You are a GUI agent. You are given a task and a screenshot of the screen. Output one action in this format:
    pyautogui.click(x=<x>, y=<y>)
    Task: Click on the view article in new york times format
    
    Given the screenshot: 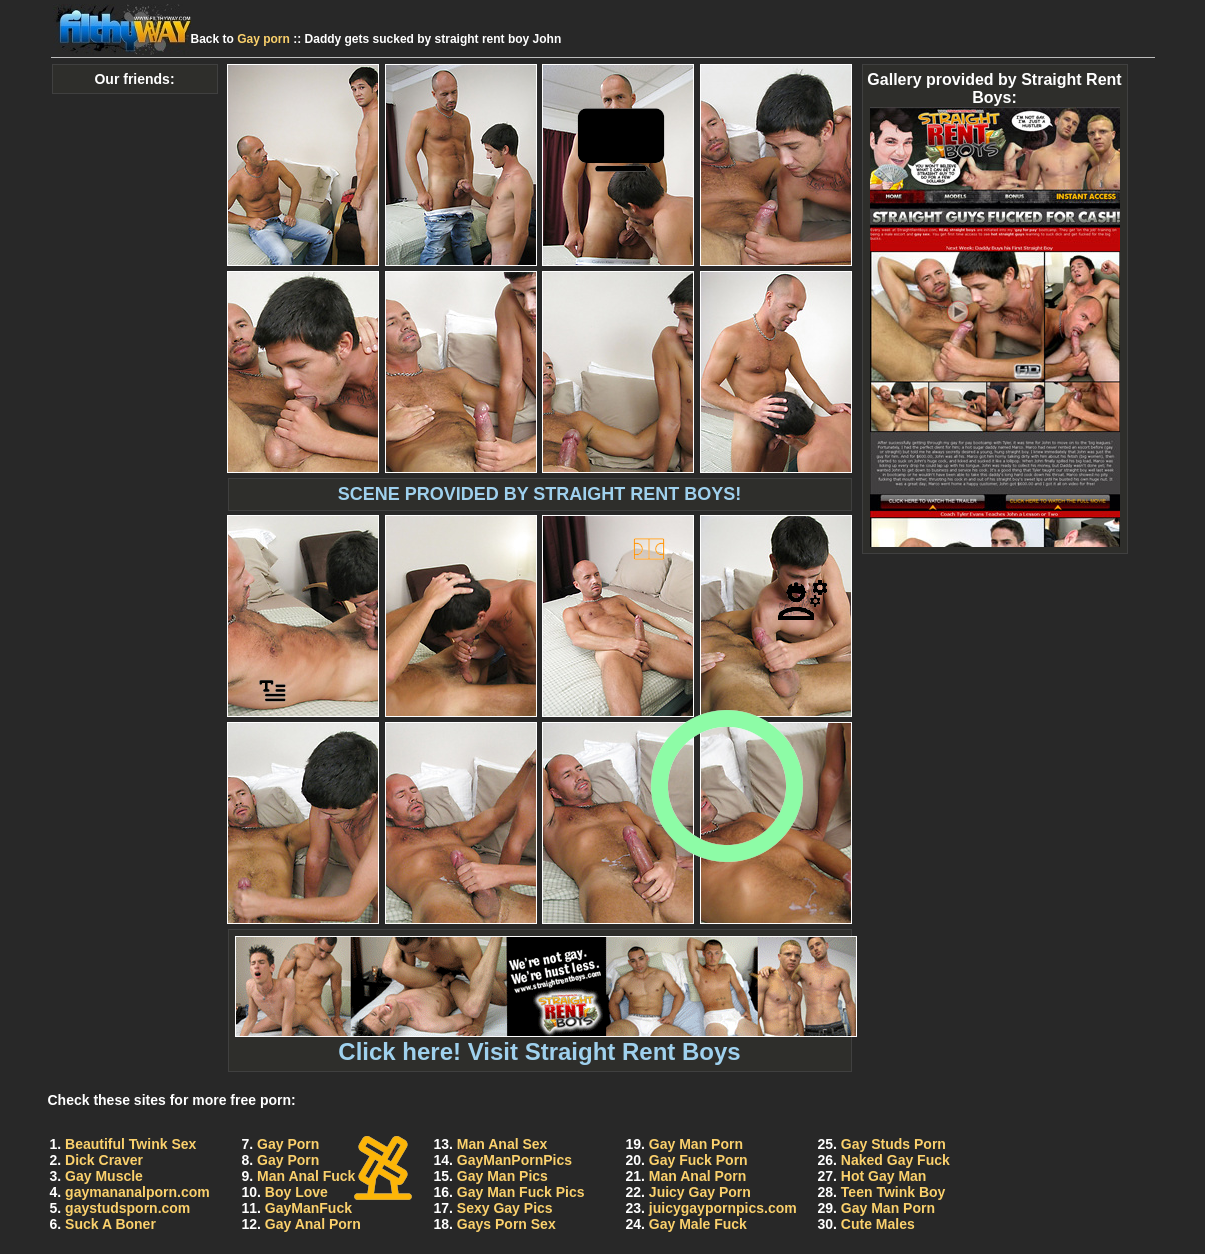 What is the action you would take?
    pyautogui.click(x=272, y=690)
    